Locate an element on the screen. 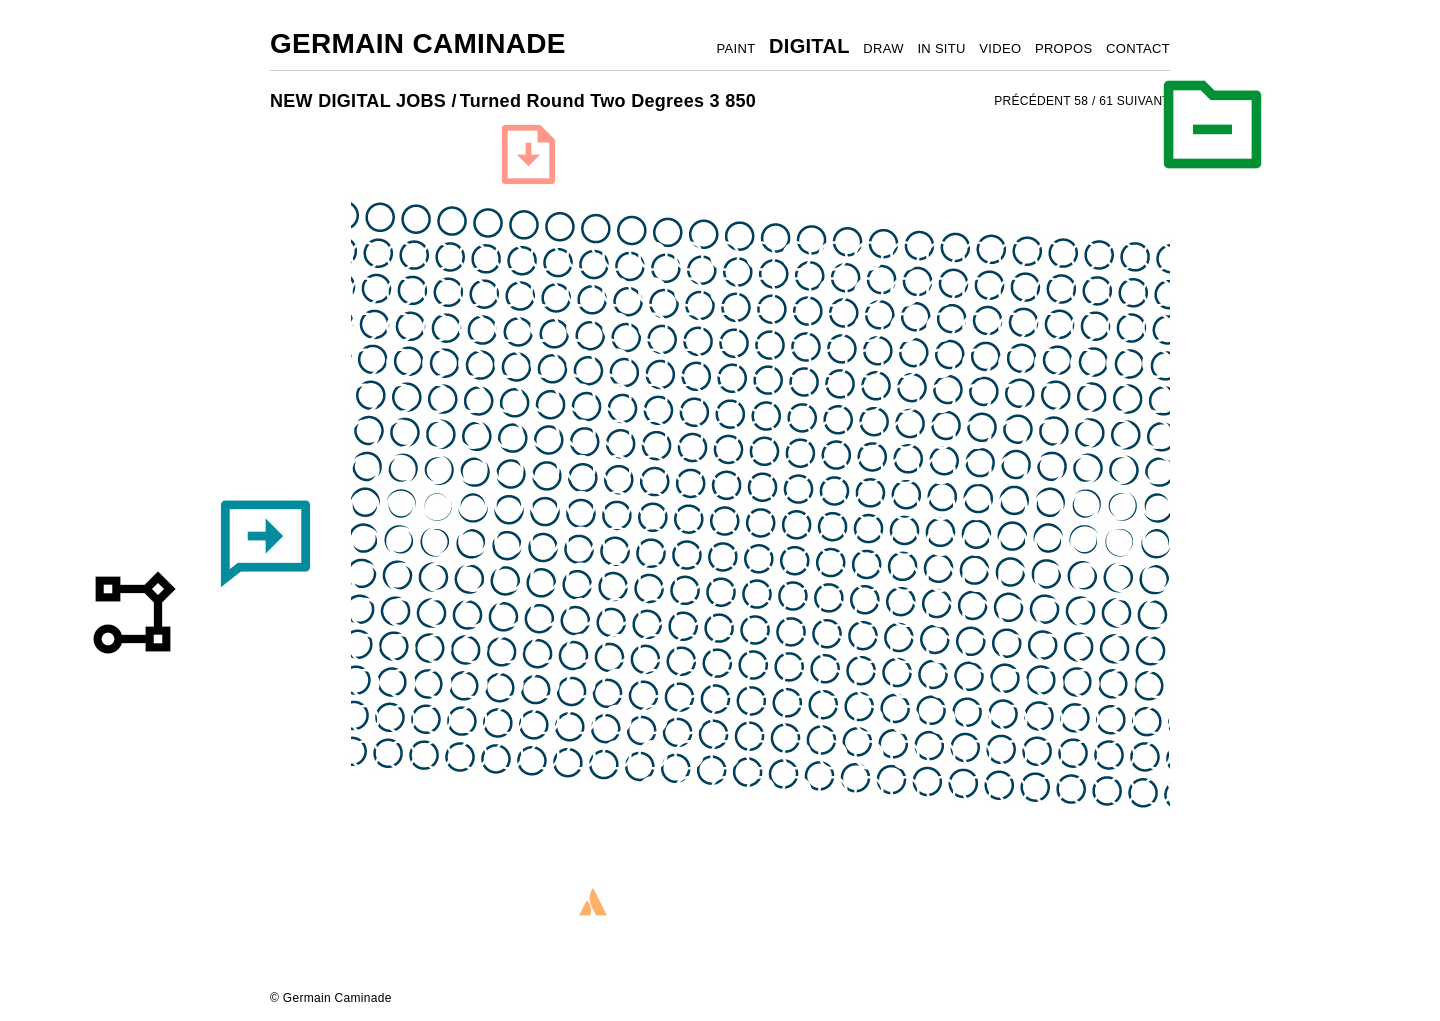  atlassian company logo is located at coordinates (593, 902).